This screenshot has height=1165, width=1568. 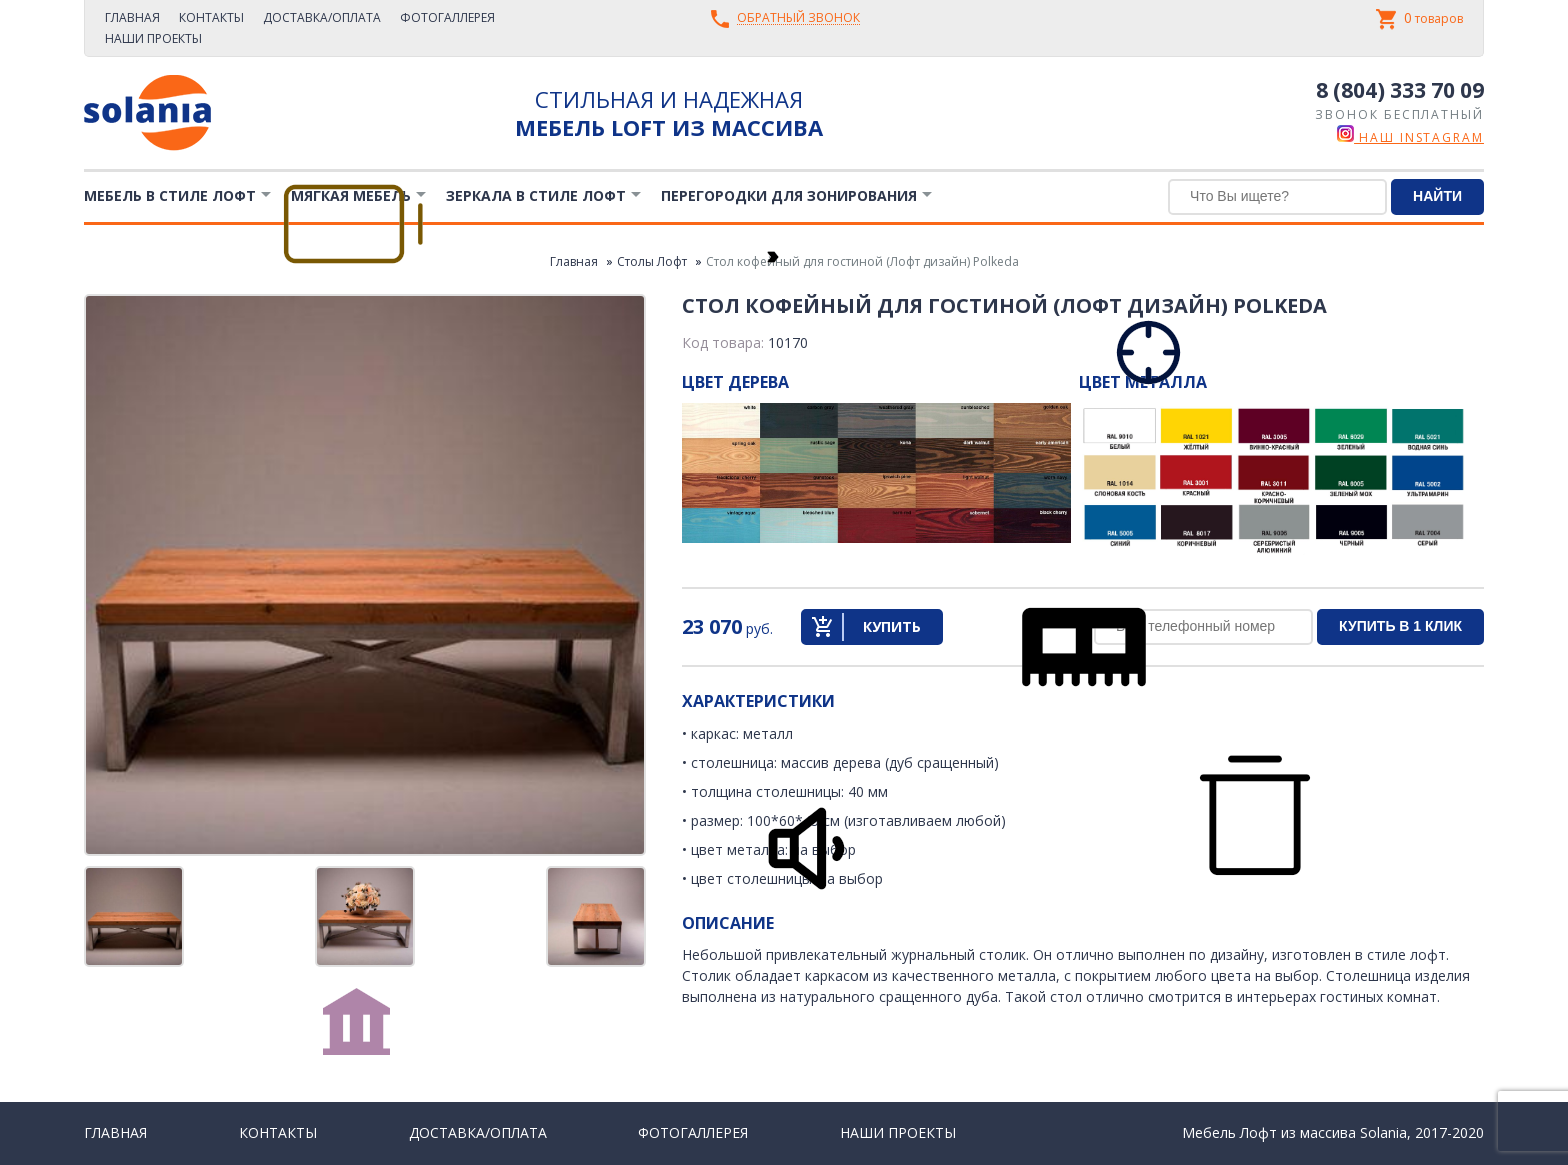 I want to click on indicates battery is empty or depleted, so click(x=351, y=224).